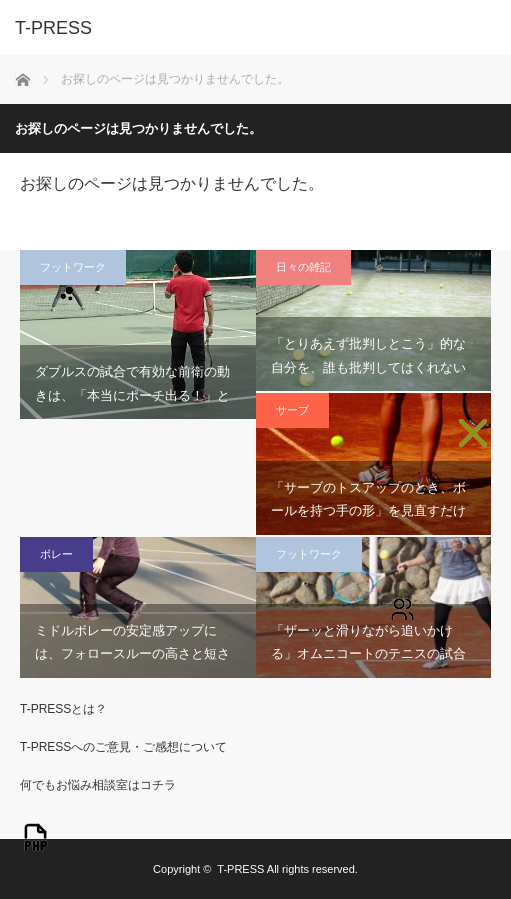 Image resolution: width=511 pixels, height=899 pixels. Describe the element at coordinates (402, 609) in the screenshot. I see `view all users or team members` at that location.